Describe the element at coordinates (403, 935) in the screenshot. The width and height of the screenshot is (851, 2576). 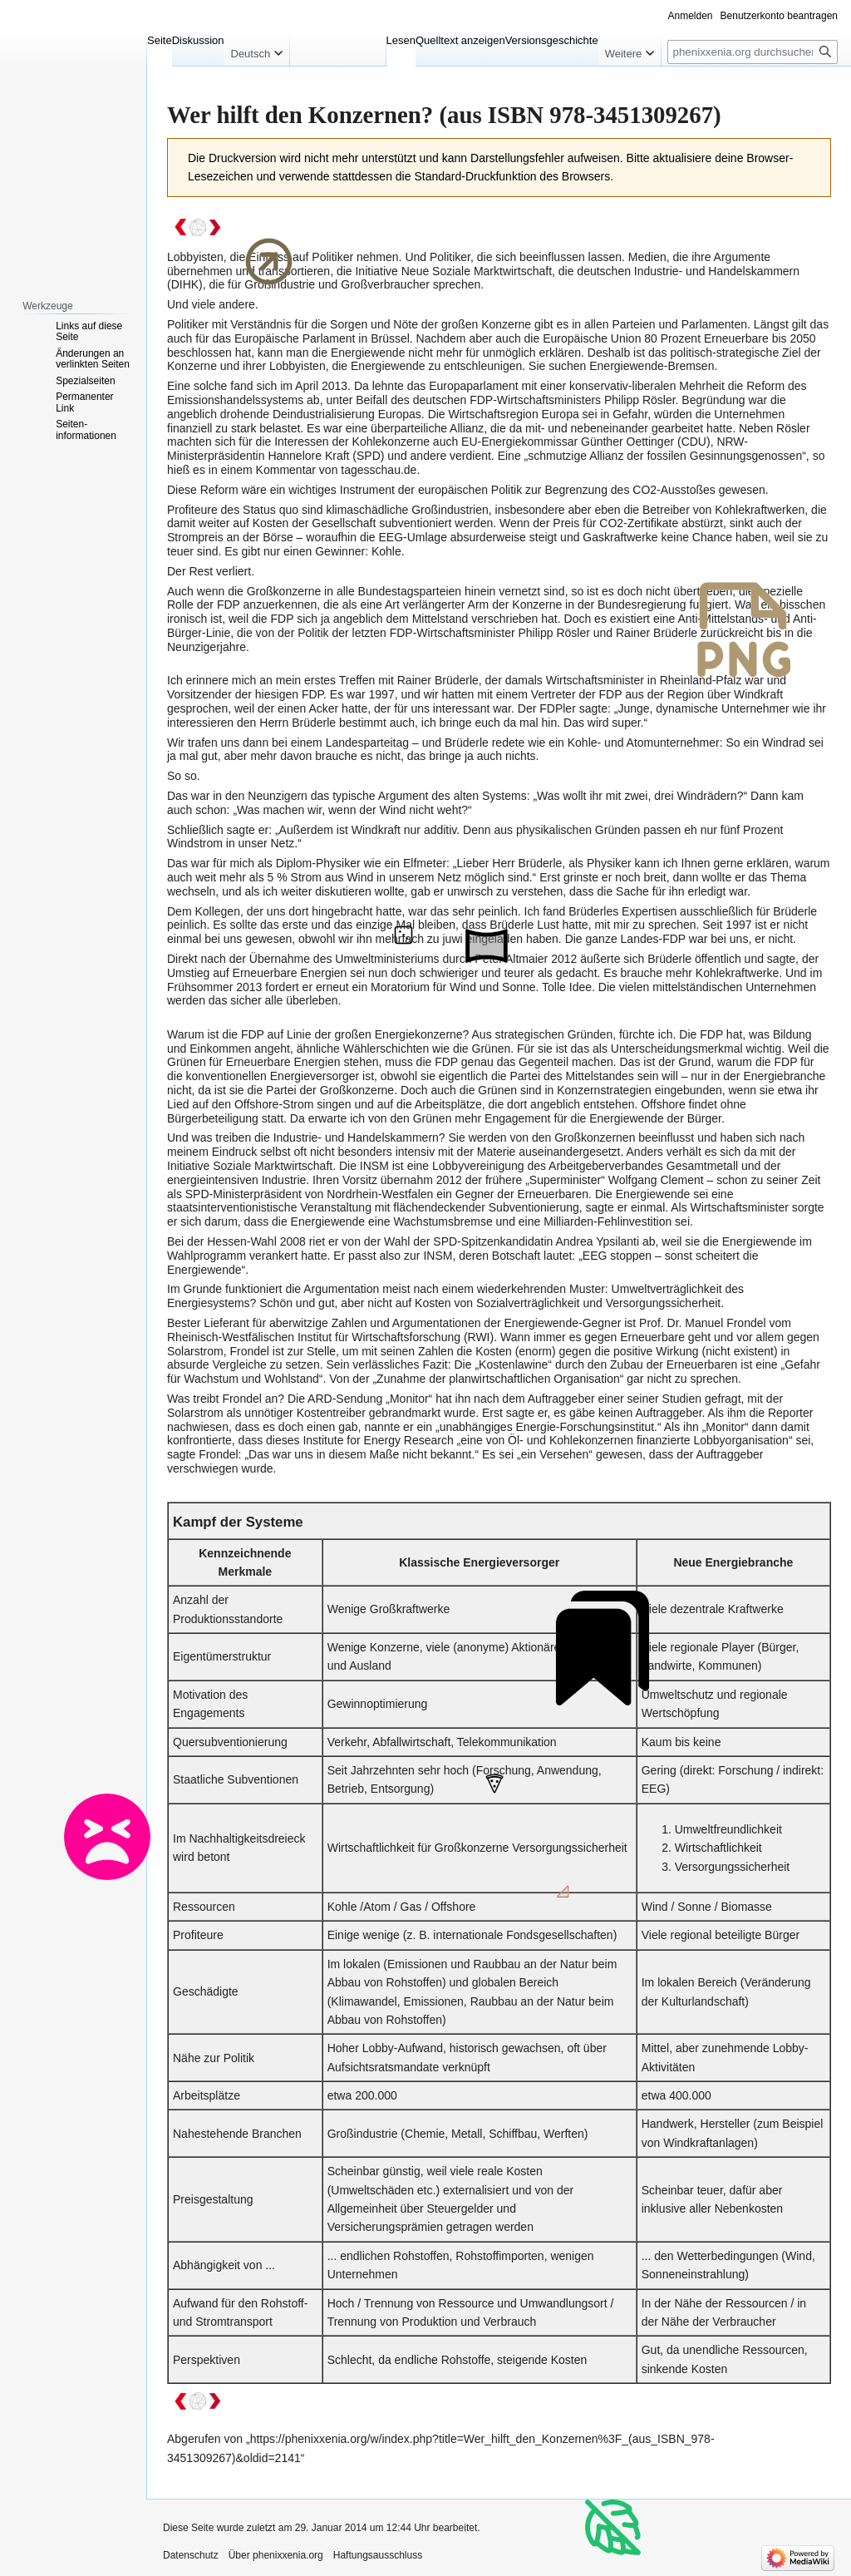
I see `randomize or shuffle content` at that location.